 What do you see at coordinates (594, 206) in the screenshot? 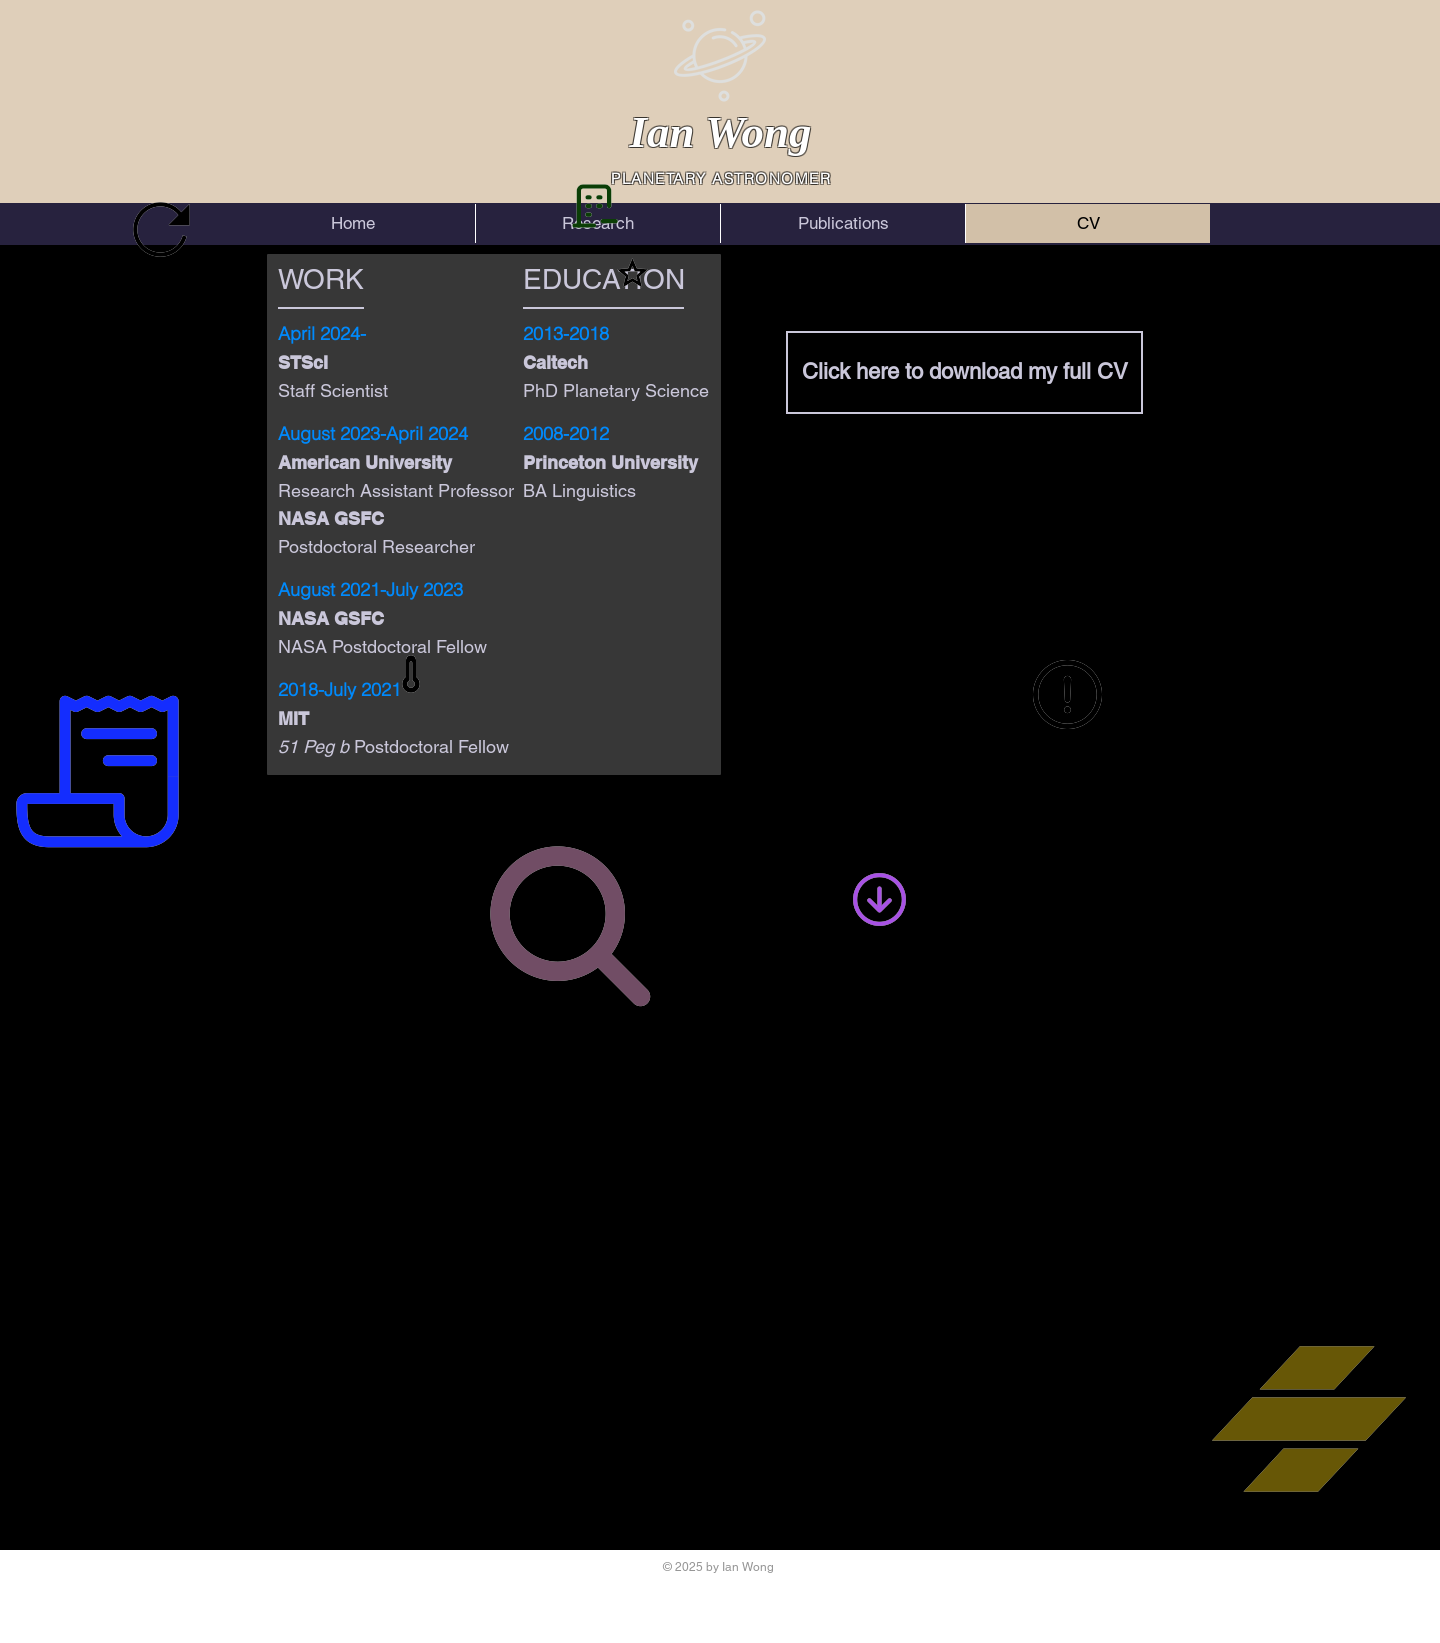
I see `remove a building from your list` at bounding box center [594, 206].